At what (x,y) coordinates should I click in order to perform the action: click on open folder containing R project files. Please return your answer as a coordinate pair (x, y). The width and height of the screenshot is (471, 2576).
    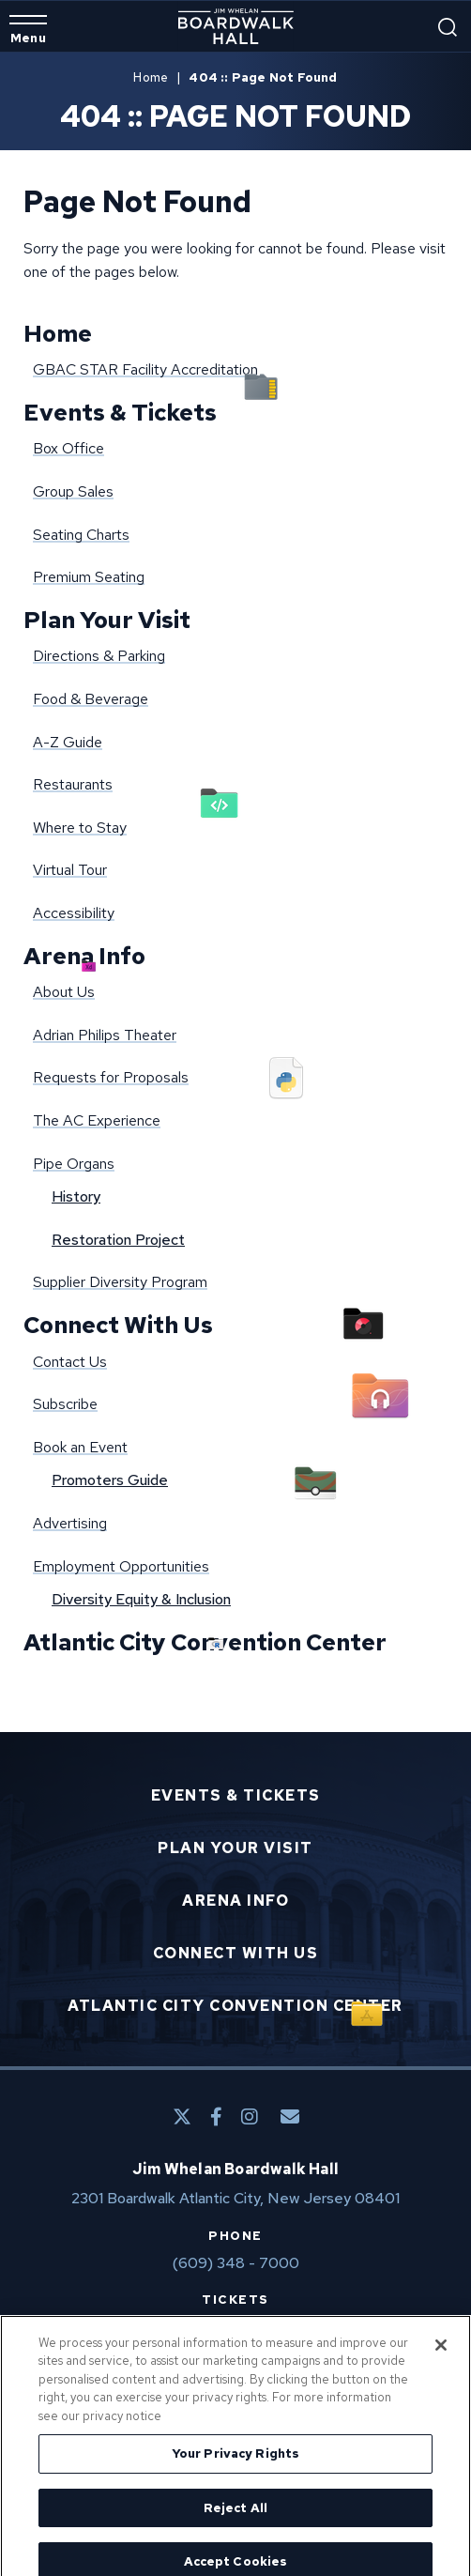
    Looking at the image, I should click on (216, 1644).